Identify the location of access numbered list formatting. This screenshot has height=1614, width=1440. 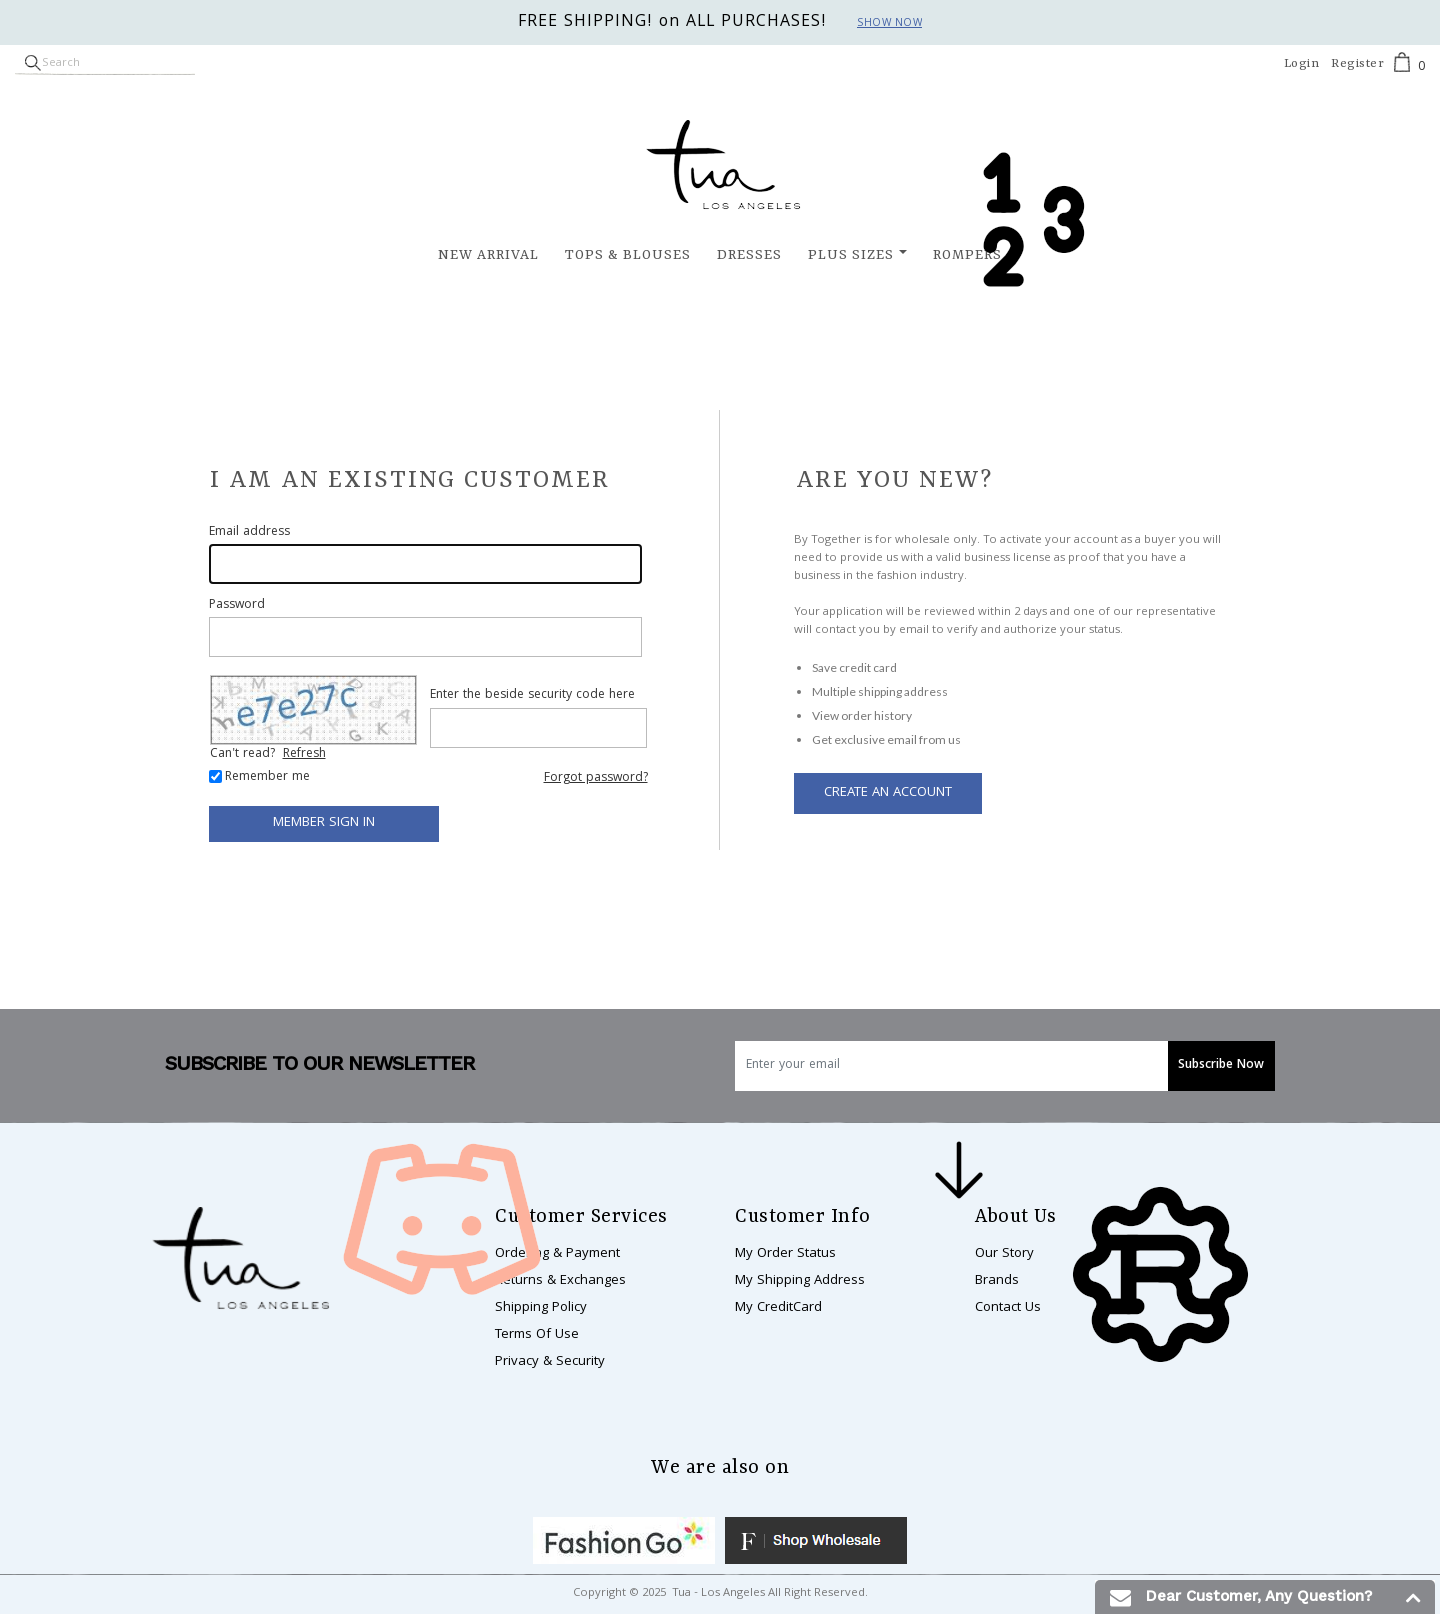
(1030, 219).